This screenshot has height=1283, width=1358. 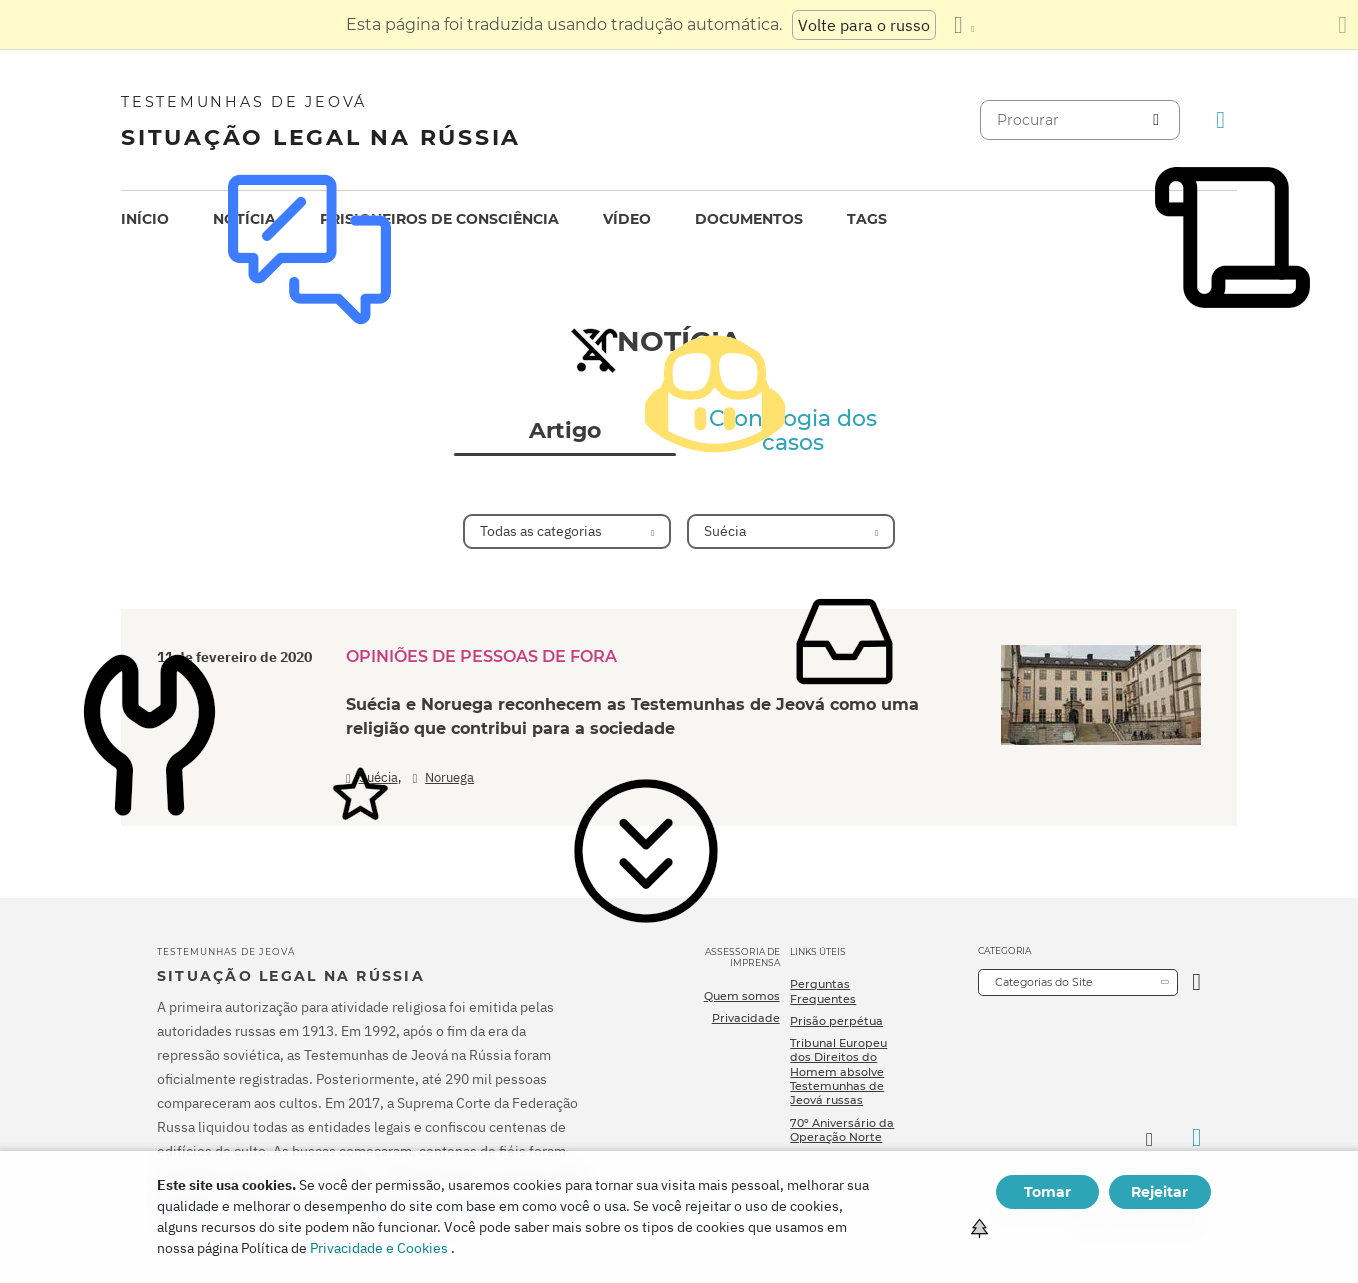 What do you see at coordinates (1232, 237) in the screenshot?
I see `view document or manuscript` at bounding box center [1232, 237].